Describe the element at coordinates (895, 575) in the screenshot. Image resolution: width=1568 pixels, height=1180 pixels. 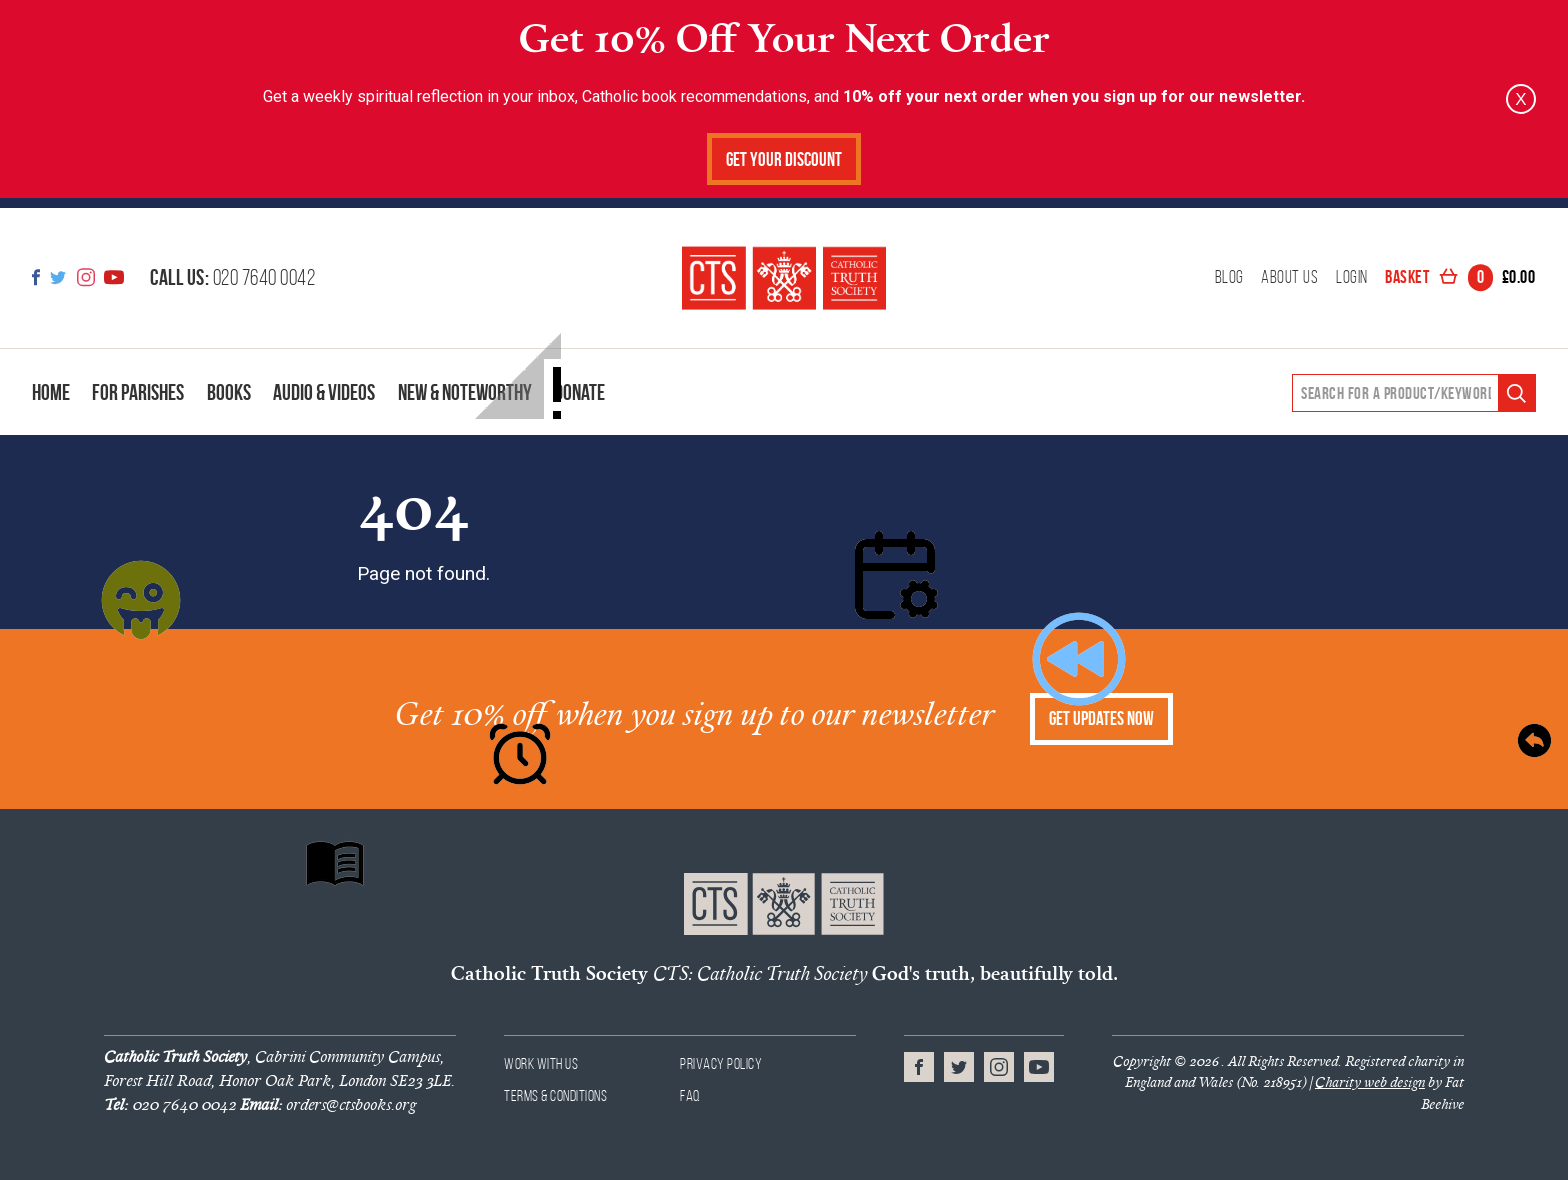
I see `access calendar settings` at that location.